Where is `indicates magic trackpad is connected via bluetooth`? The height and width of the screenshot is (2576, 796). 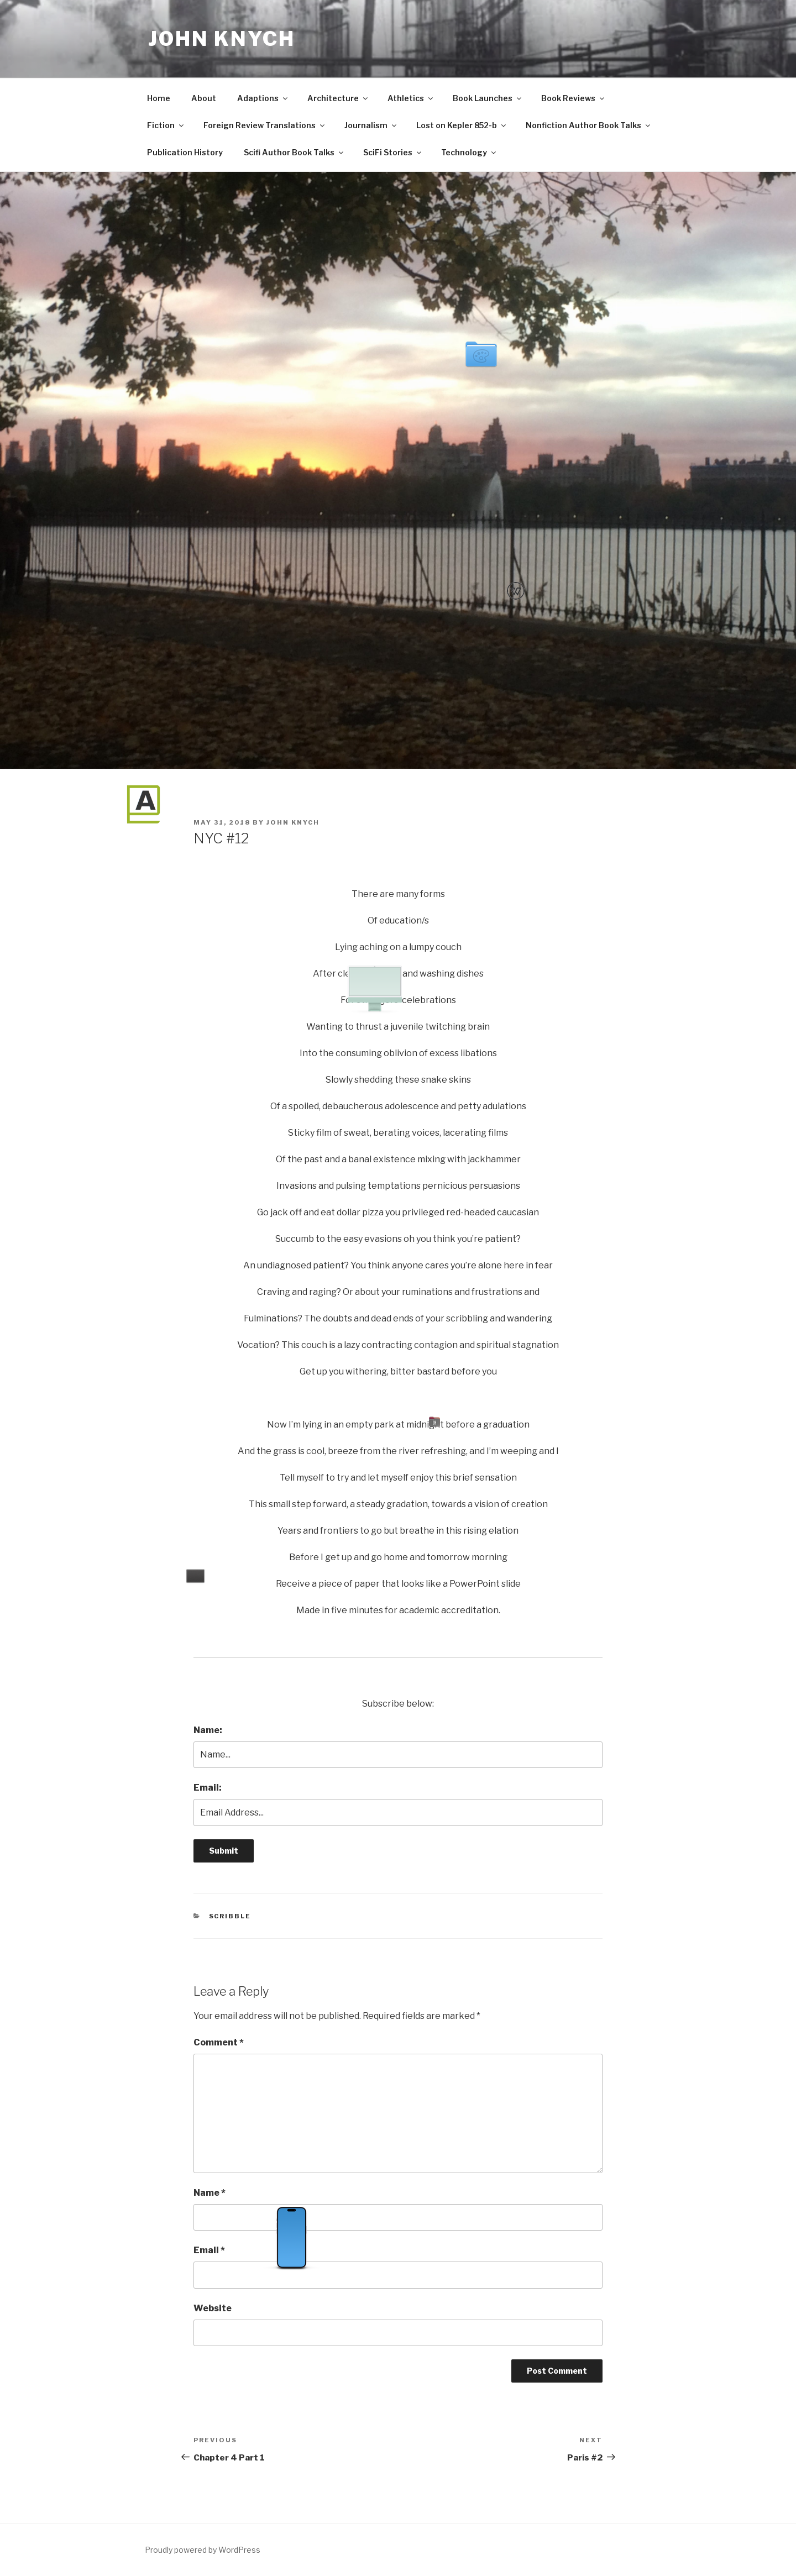 indicates magic trackpad is connected via bluetooth is located at coordinates (195, 1576).